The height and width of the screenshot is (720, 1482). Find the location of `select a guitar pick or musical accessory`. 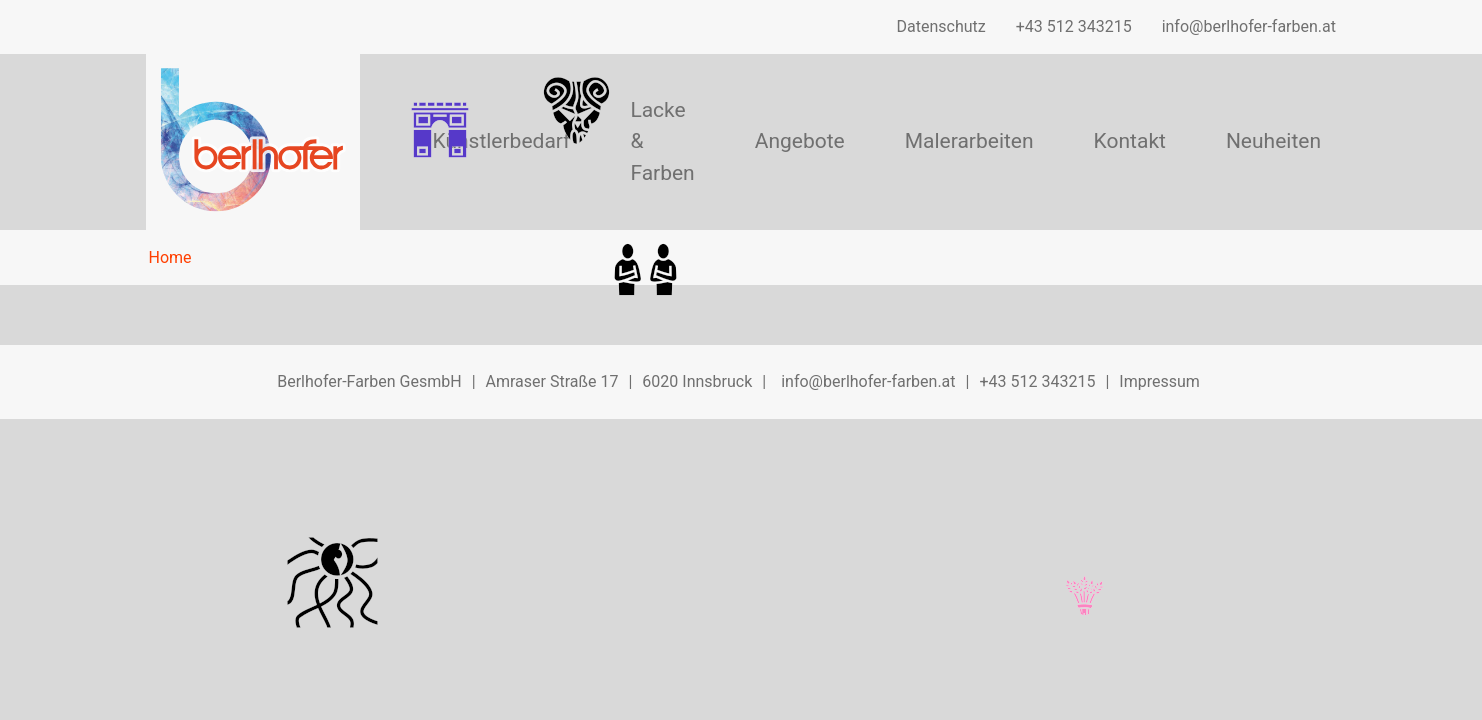

select a guitar pick or musical accessory is located at coordinates (576, 110).